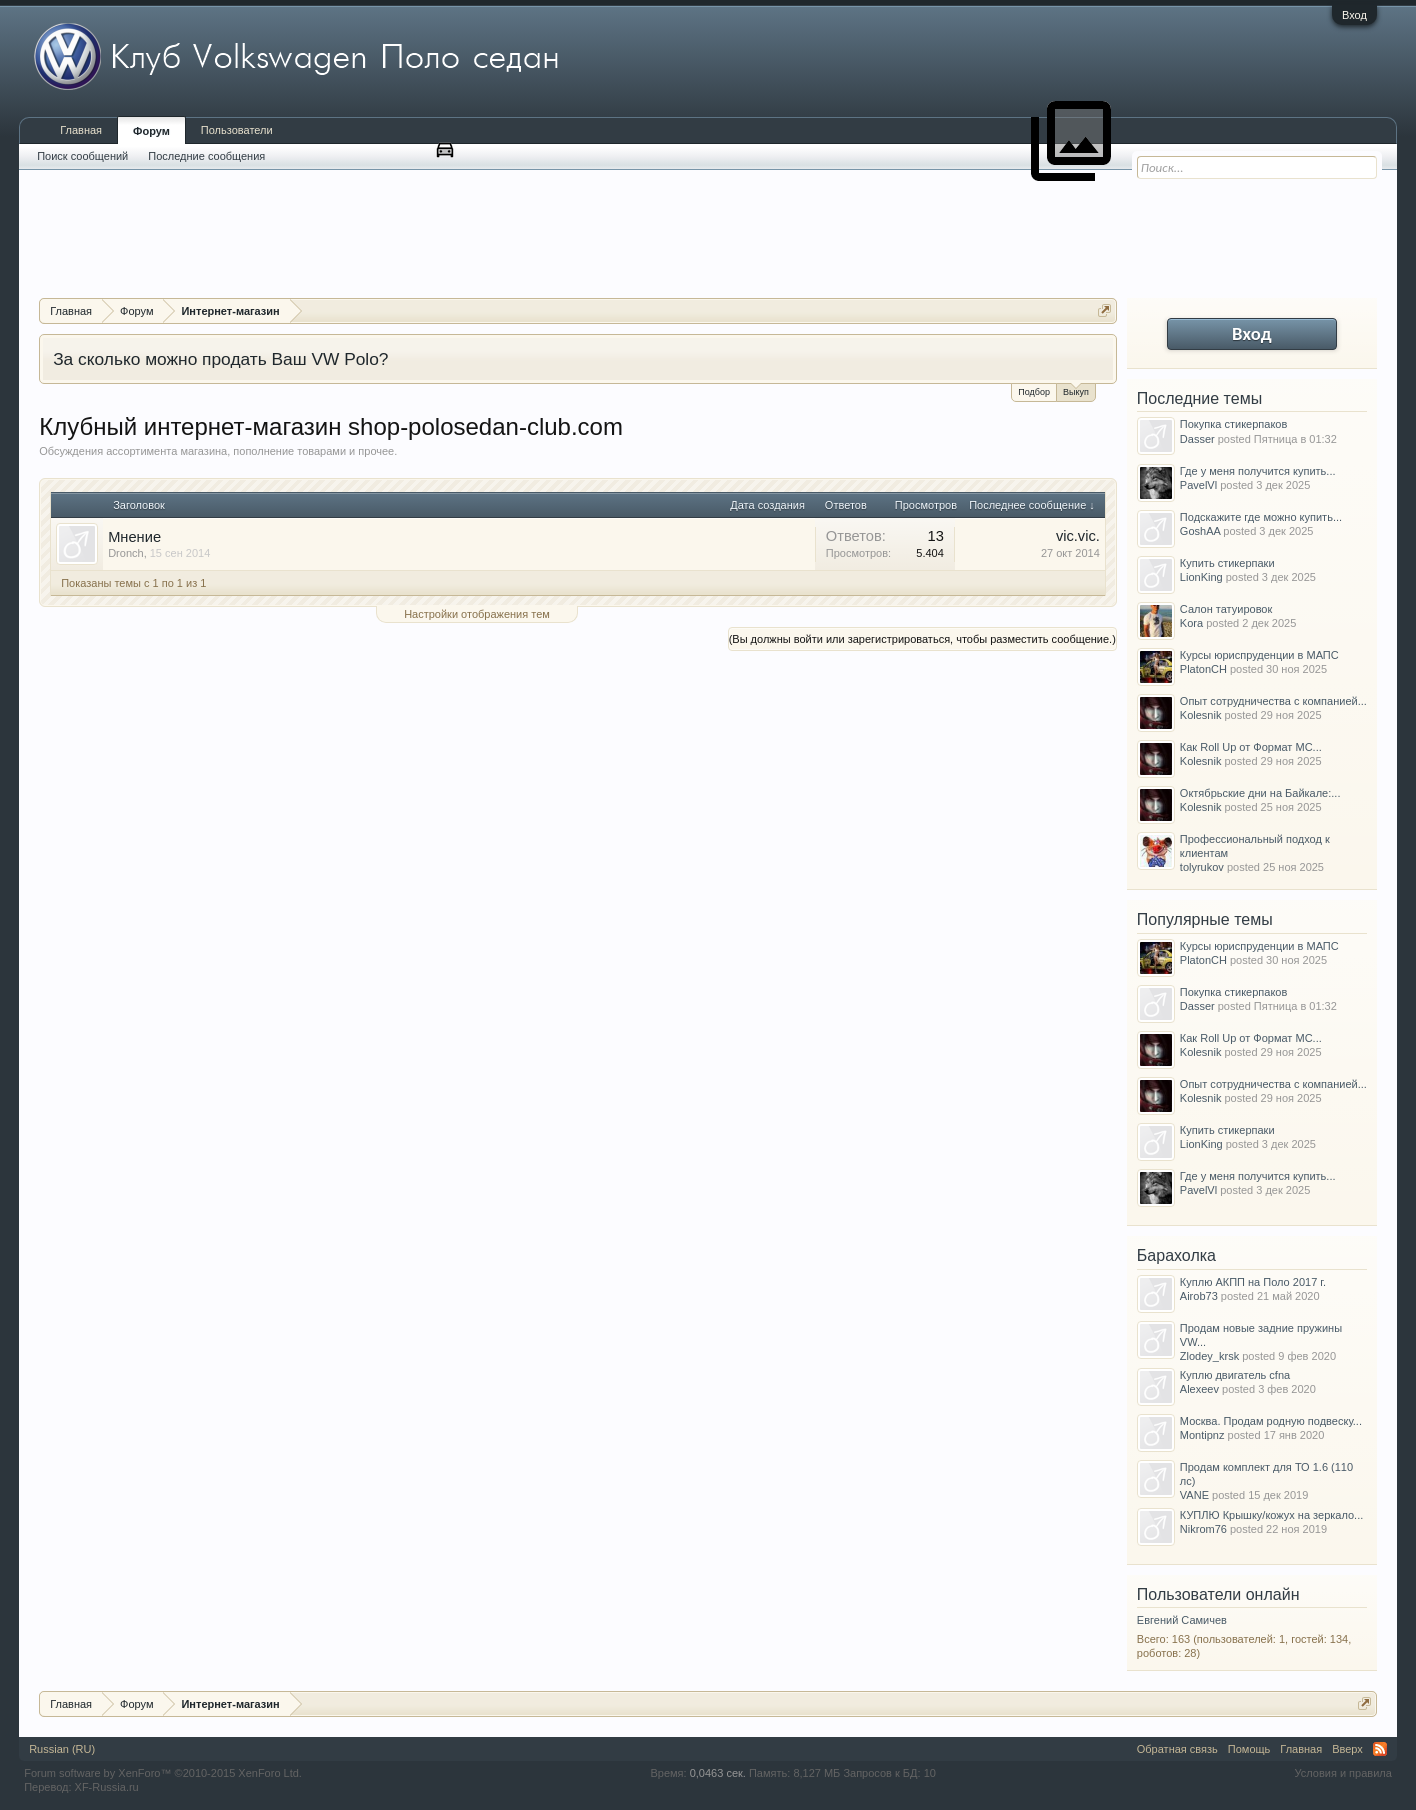 The height and width of the screenshot is (1810, 1416). What do you see at coordinates (1071, 141) in the screenshot?
I see `view photo collections or albums` at bounding box center [1071, 141].